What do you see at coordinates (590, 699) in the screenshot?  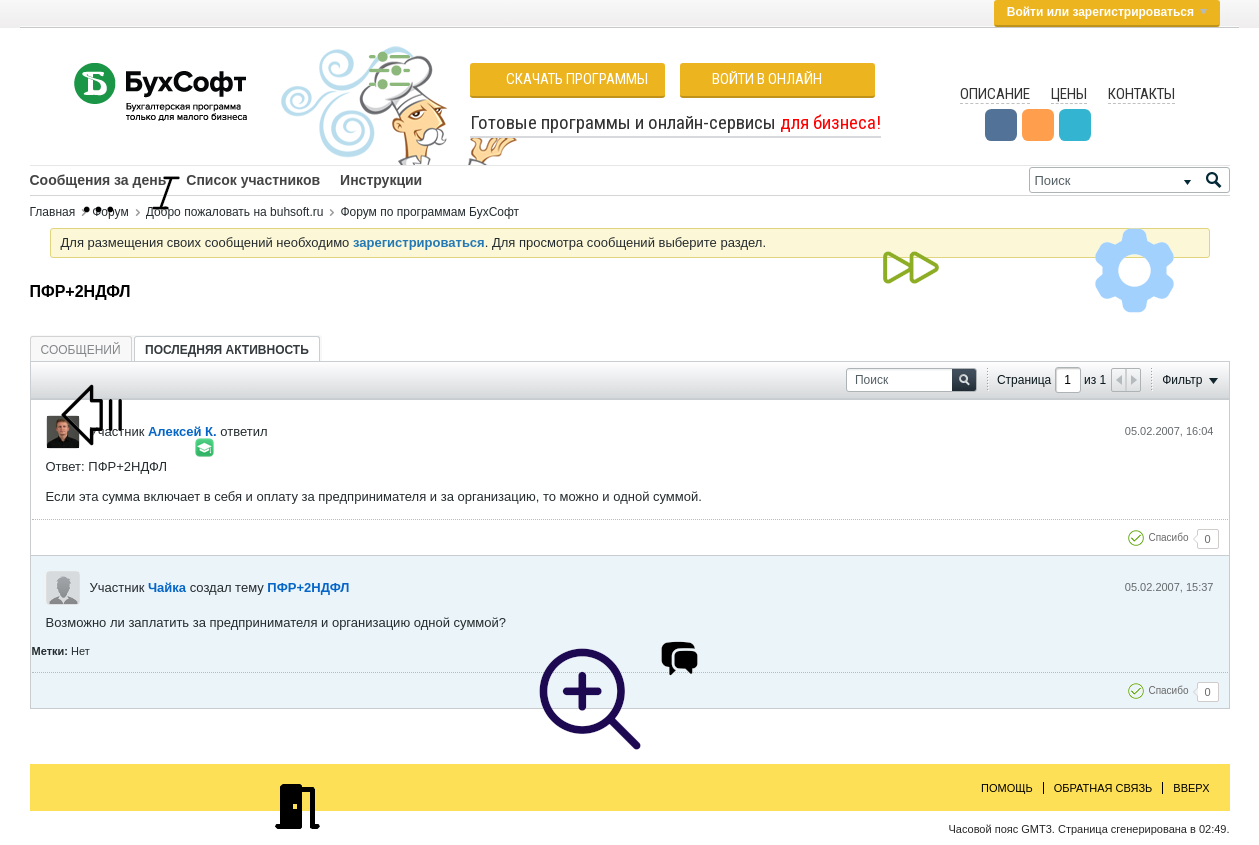 I see `zoom in on content` at bounding box center [590, 699].